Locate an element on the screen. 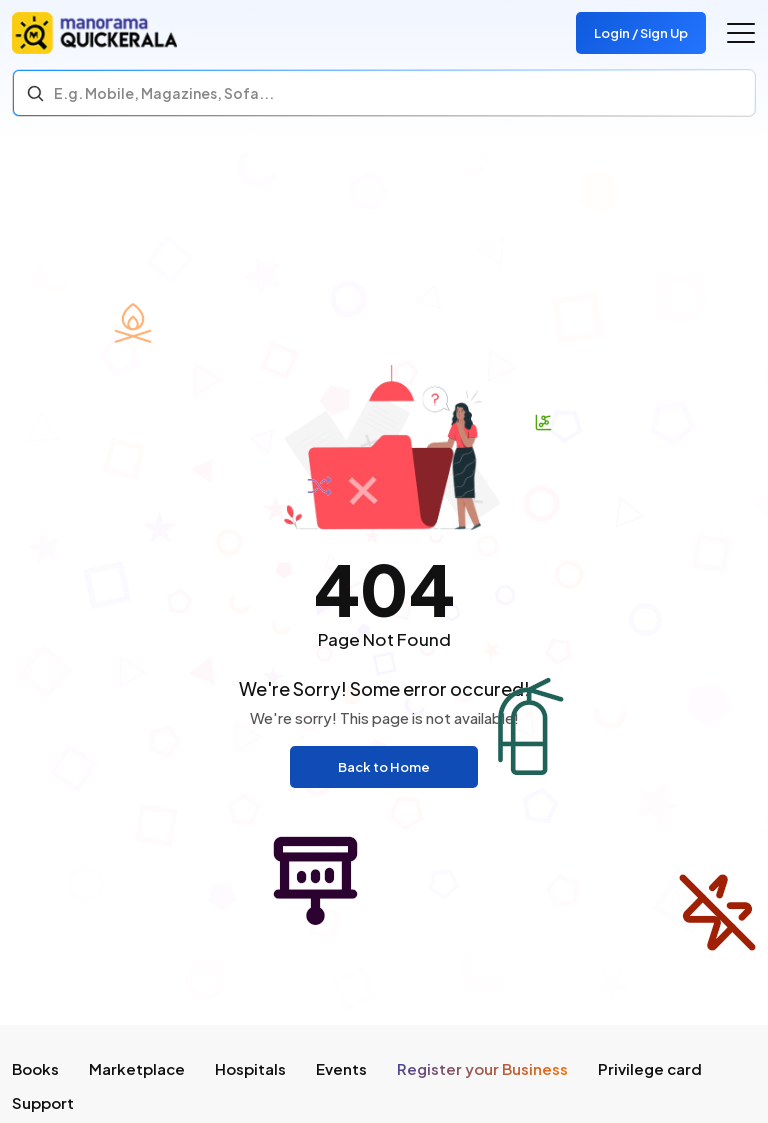 This screenshot has height=1123, width=768. access fire safety information is located at coordinates (526, 728).